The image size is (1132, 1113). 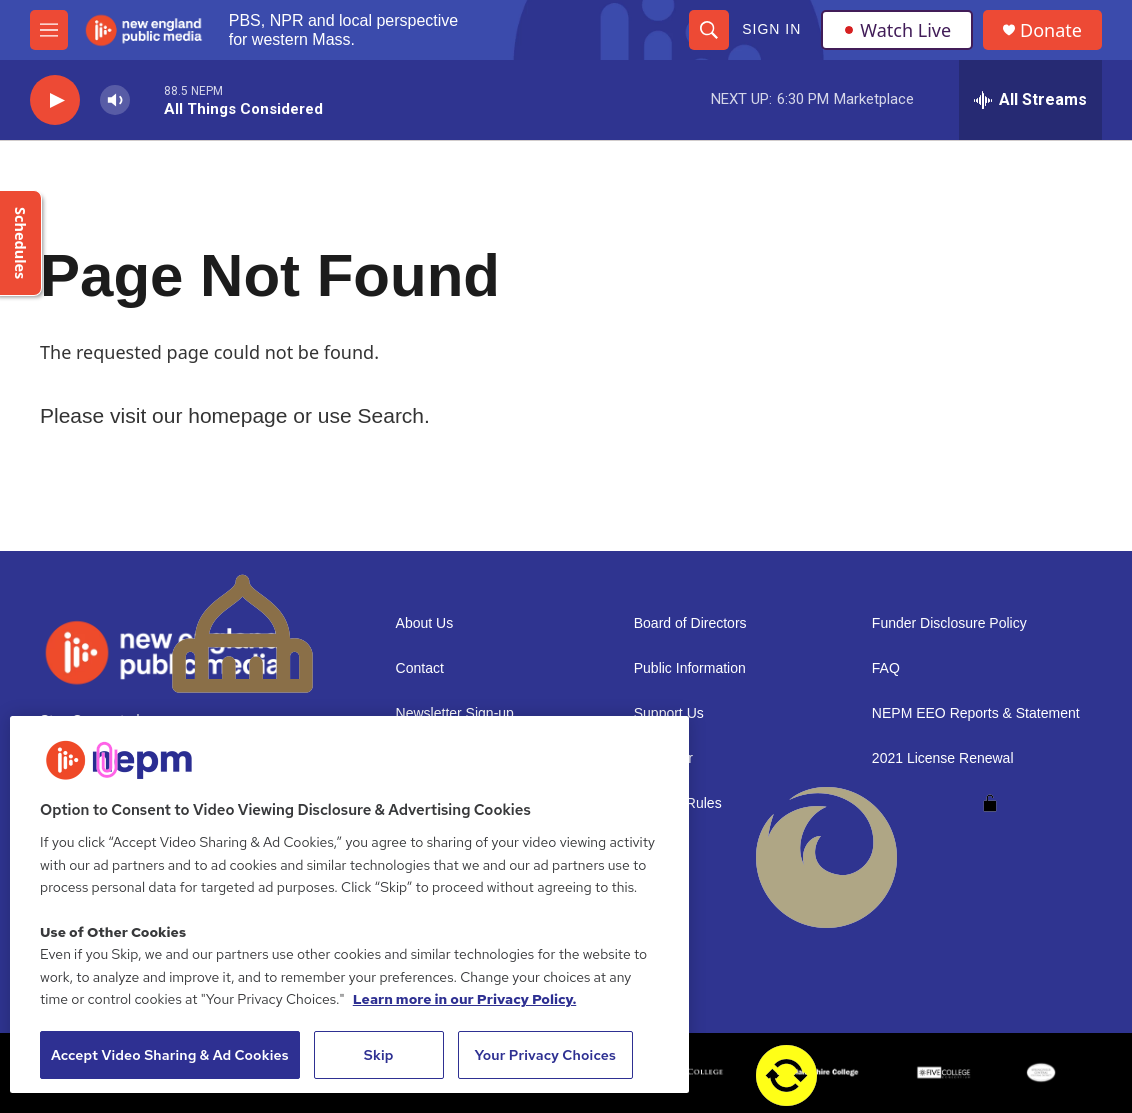 What do you see at coordinates (826, 857) in the screenshot?
I see `open Firefox browser` at bounding box center [826, 857].